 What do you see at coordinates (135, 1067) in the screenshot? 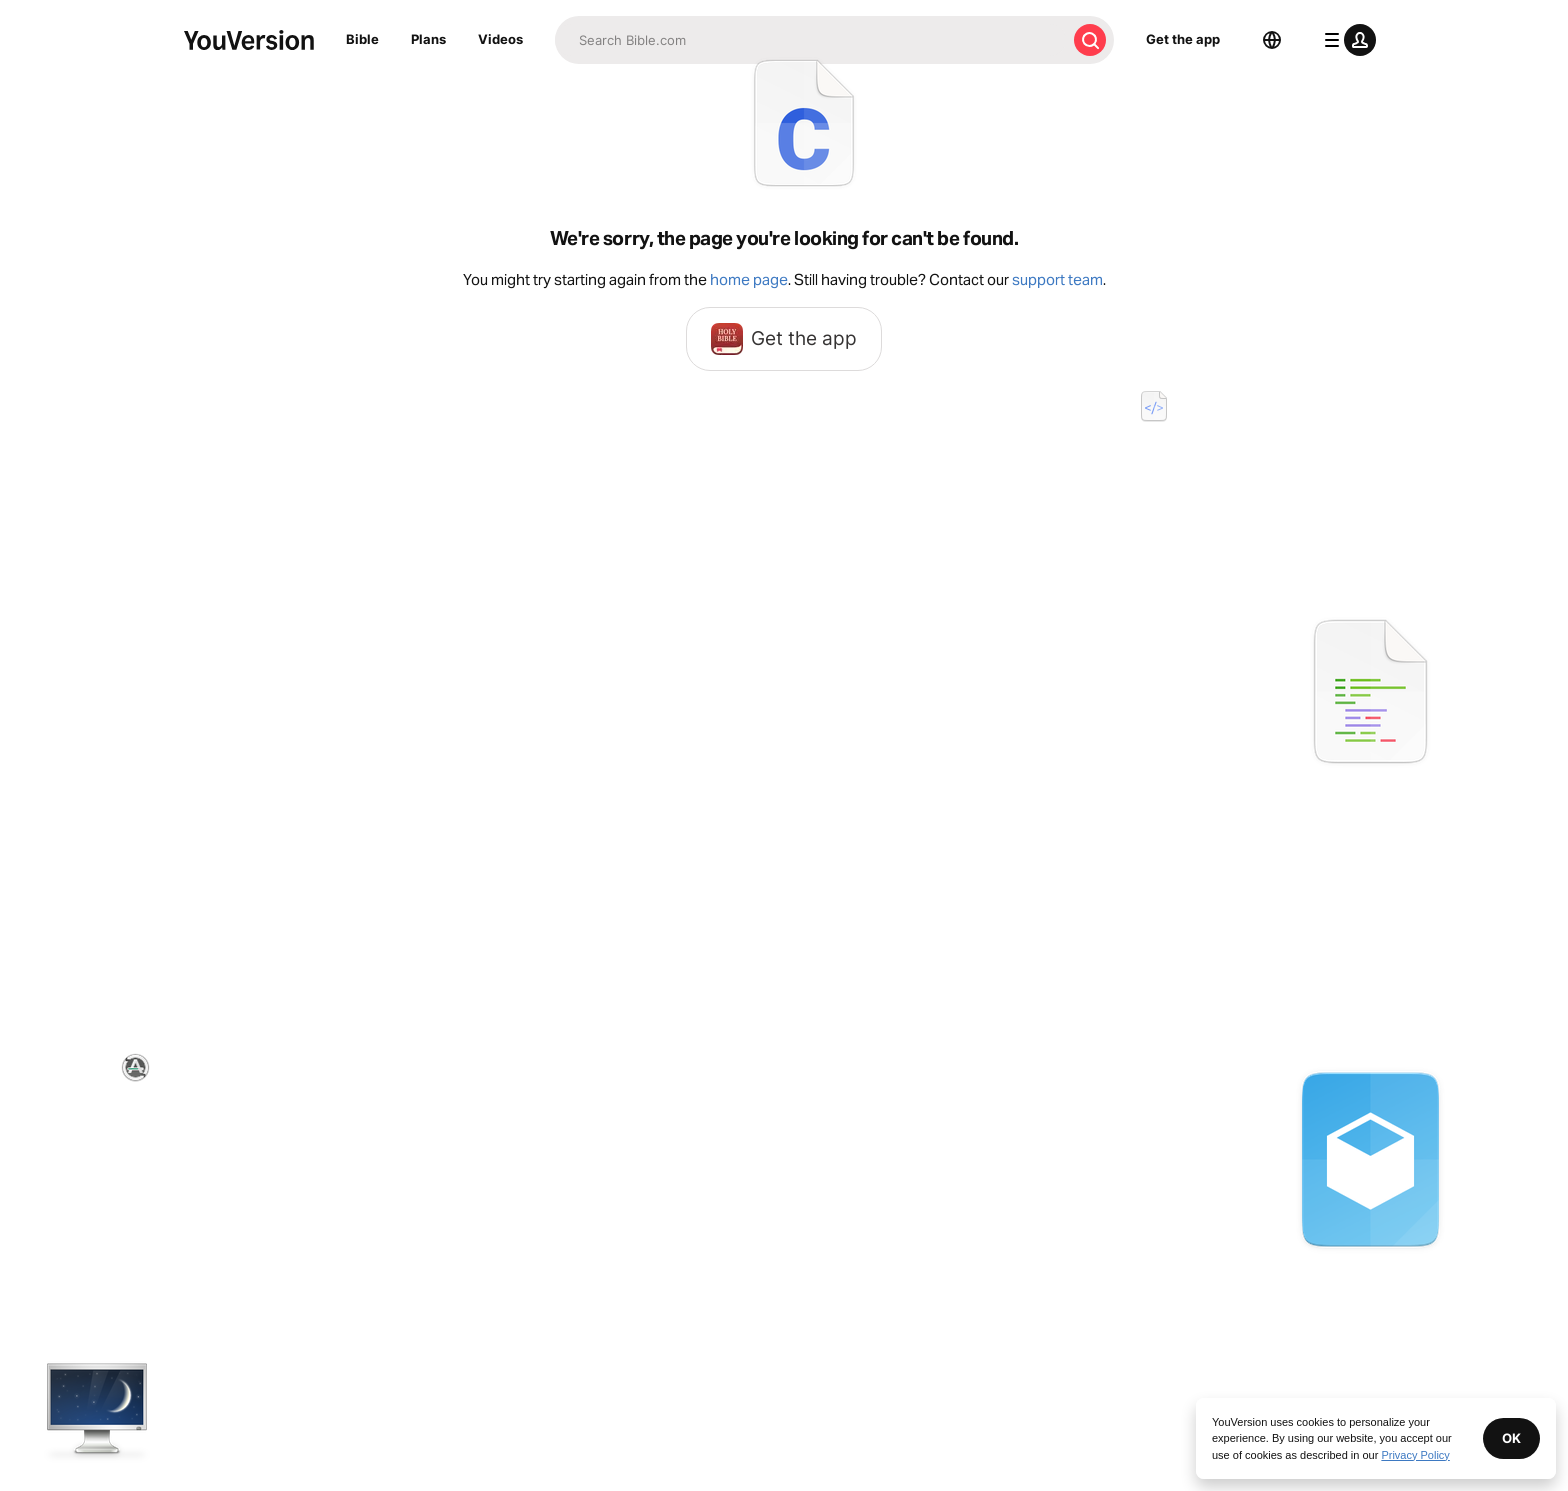
I see `check for available software updates` at bounding box center [135, 1067].